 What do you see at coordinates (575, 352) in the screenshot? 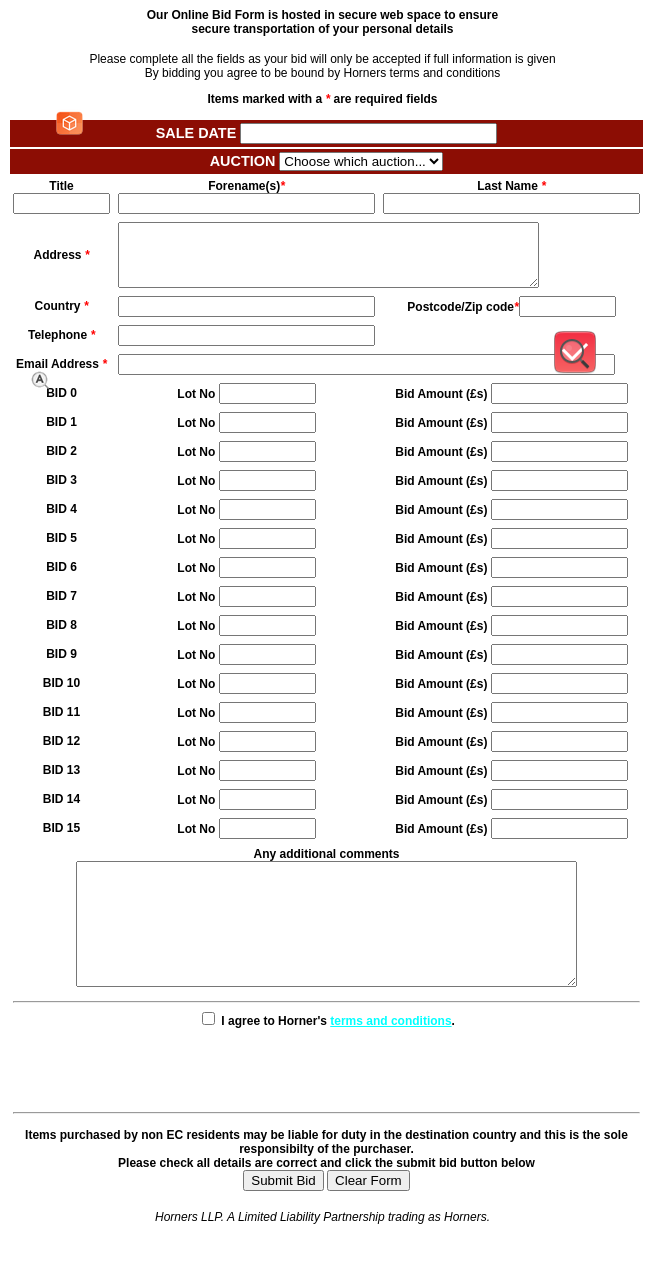
I see `open dconf editor to modify system settings` at bounding box center [575, 352].